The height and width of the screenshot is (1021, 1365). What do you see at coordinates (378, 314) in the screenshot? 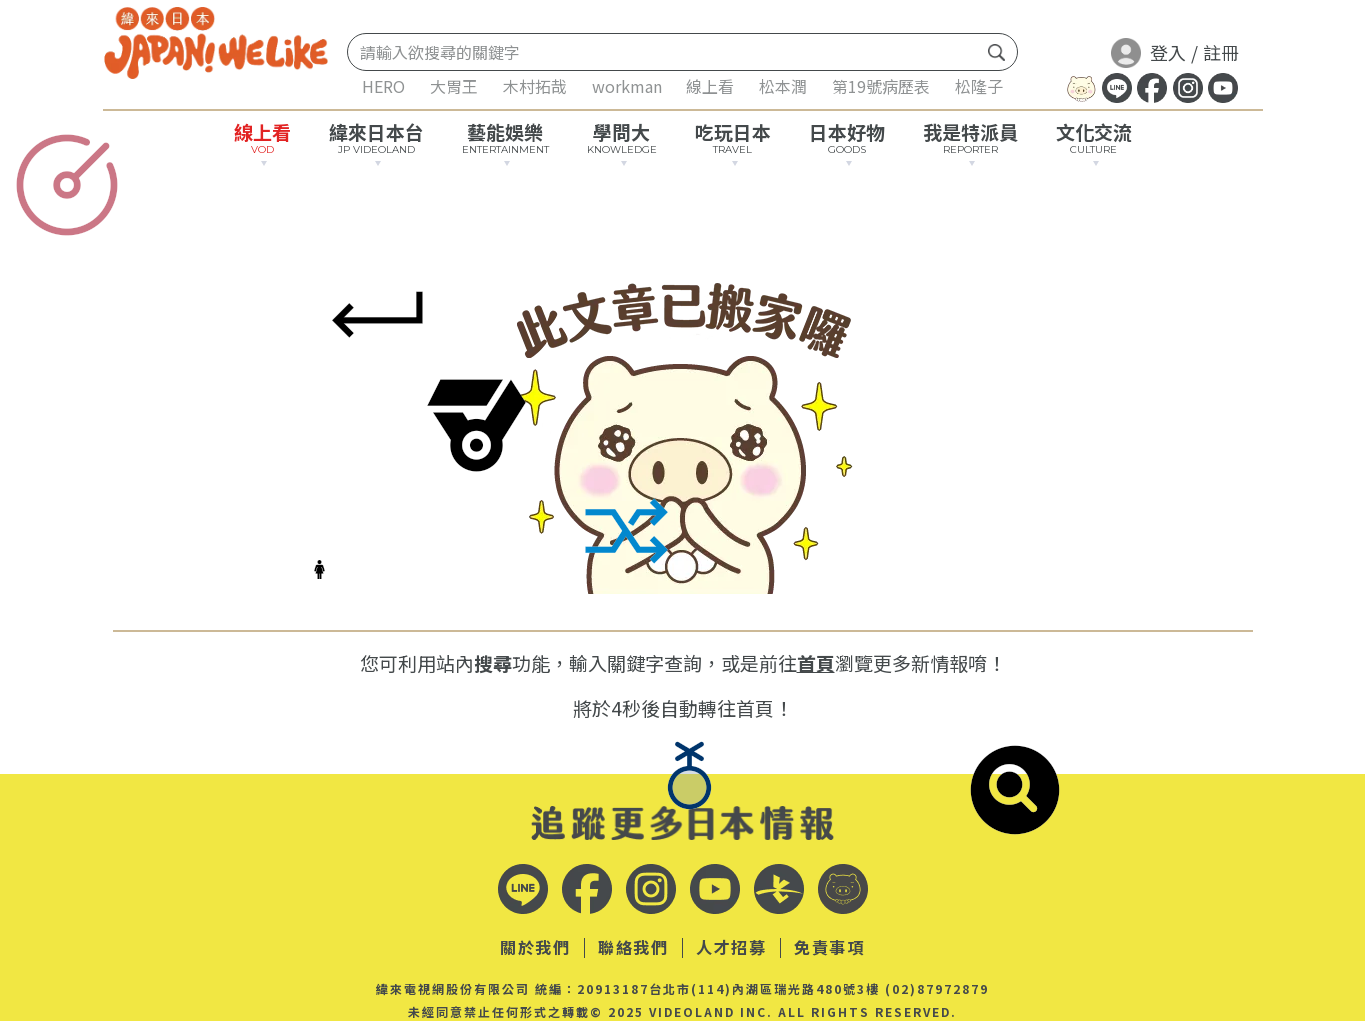
I see `return to previous item or step` at bounding box center [378, 314].